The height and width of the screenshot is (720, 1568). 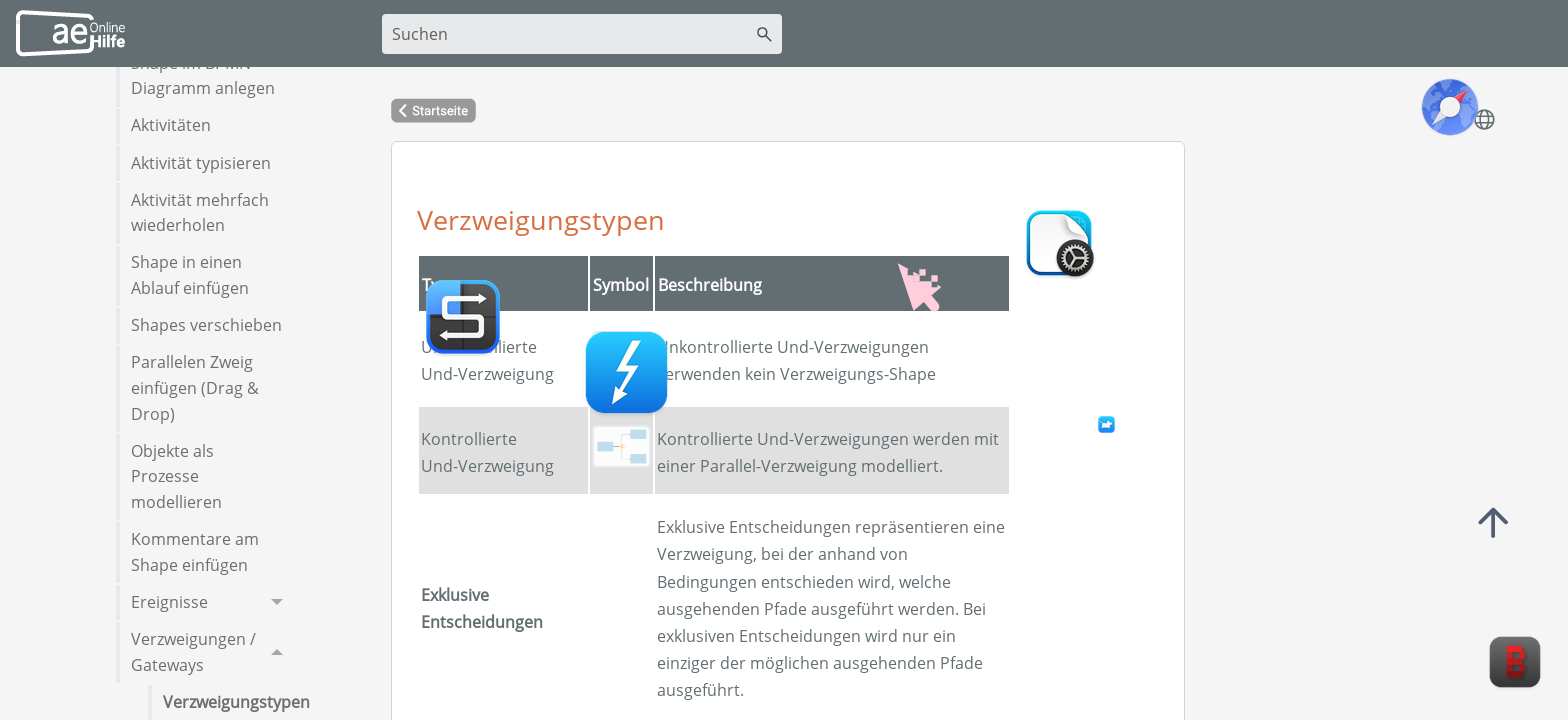 What do you see at coordinates (1106, 424) in the screenshot?
I see `launch xfce desktop environment` at bounding box center [1106, 424].